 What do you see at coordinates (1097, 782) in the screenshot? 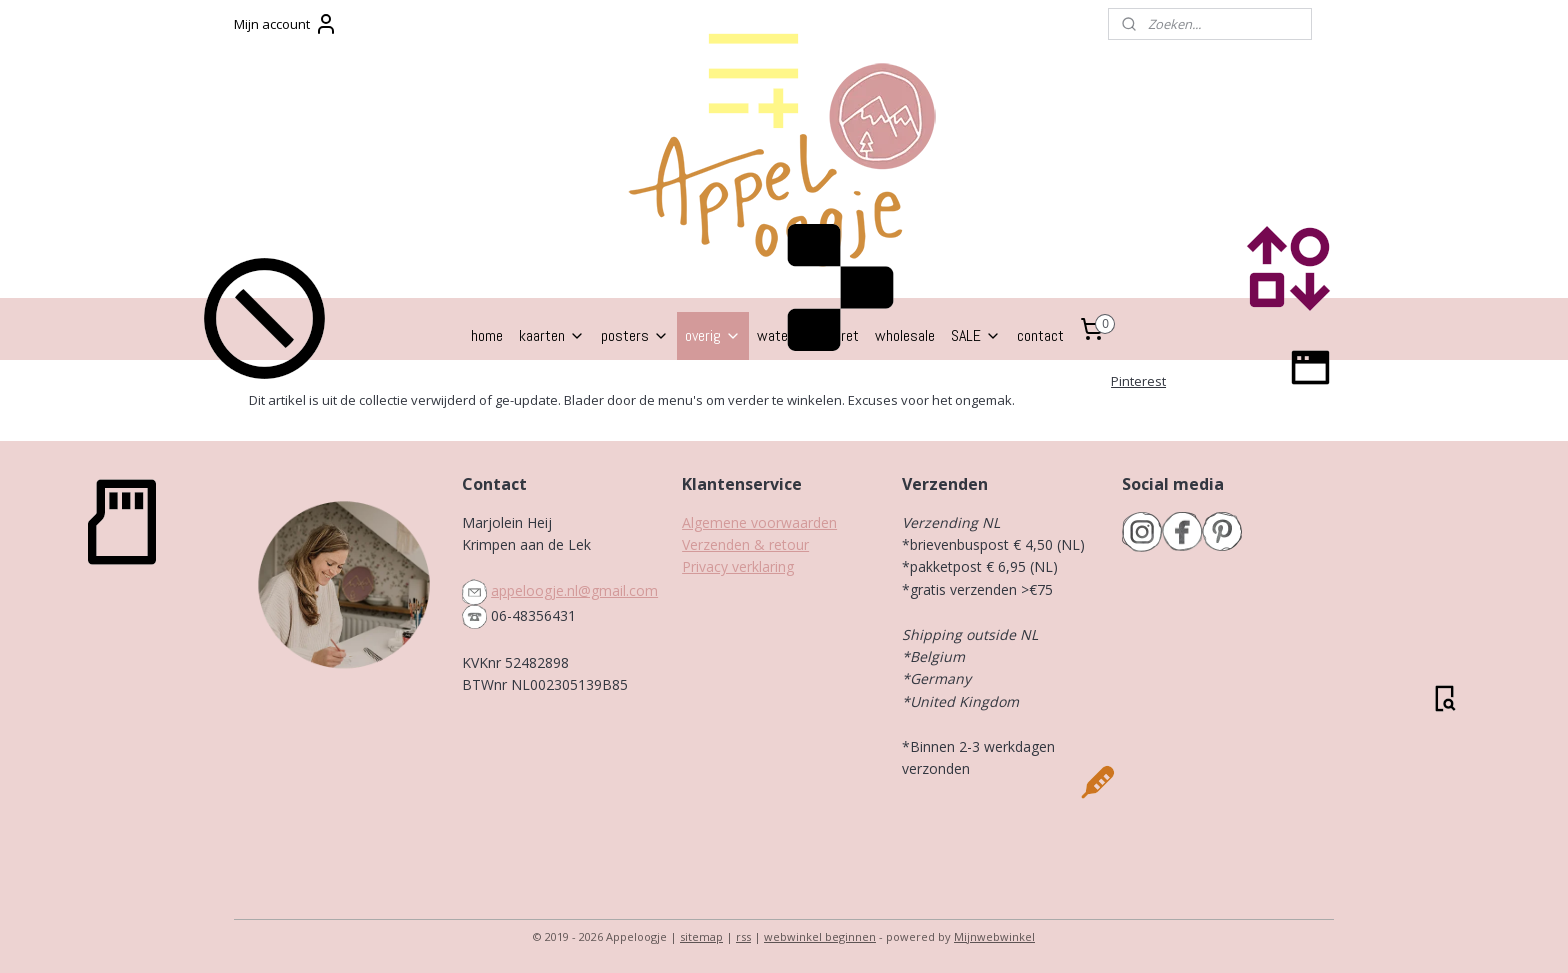
I see `check temperature or health status` at bounding box center [1097, 782].